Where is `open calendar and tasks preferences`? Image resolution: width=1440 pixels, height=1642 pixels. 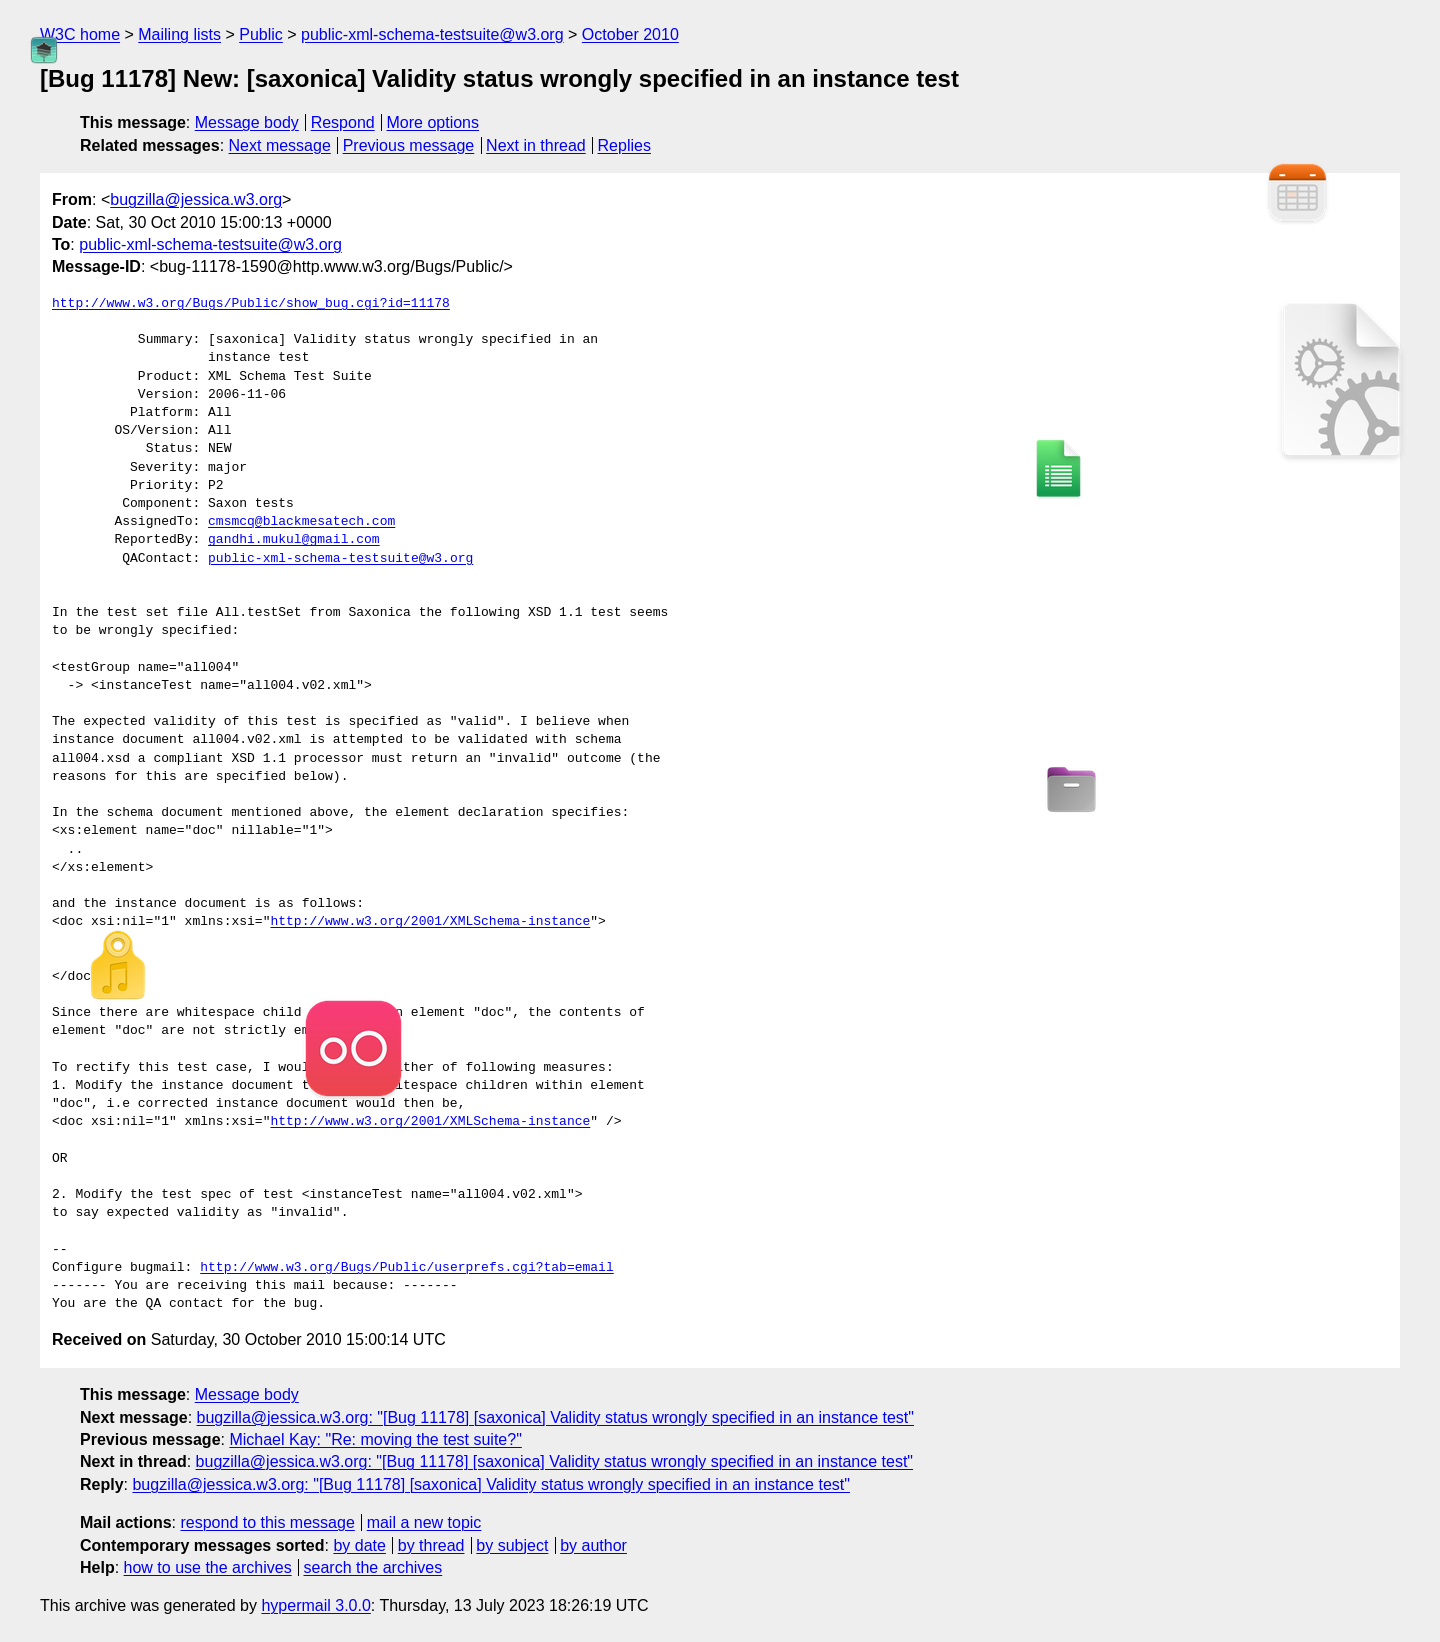
open calendar and tasks preferences is located at coordinates (1297, 193).